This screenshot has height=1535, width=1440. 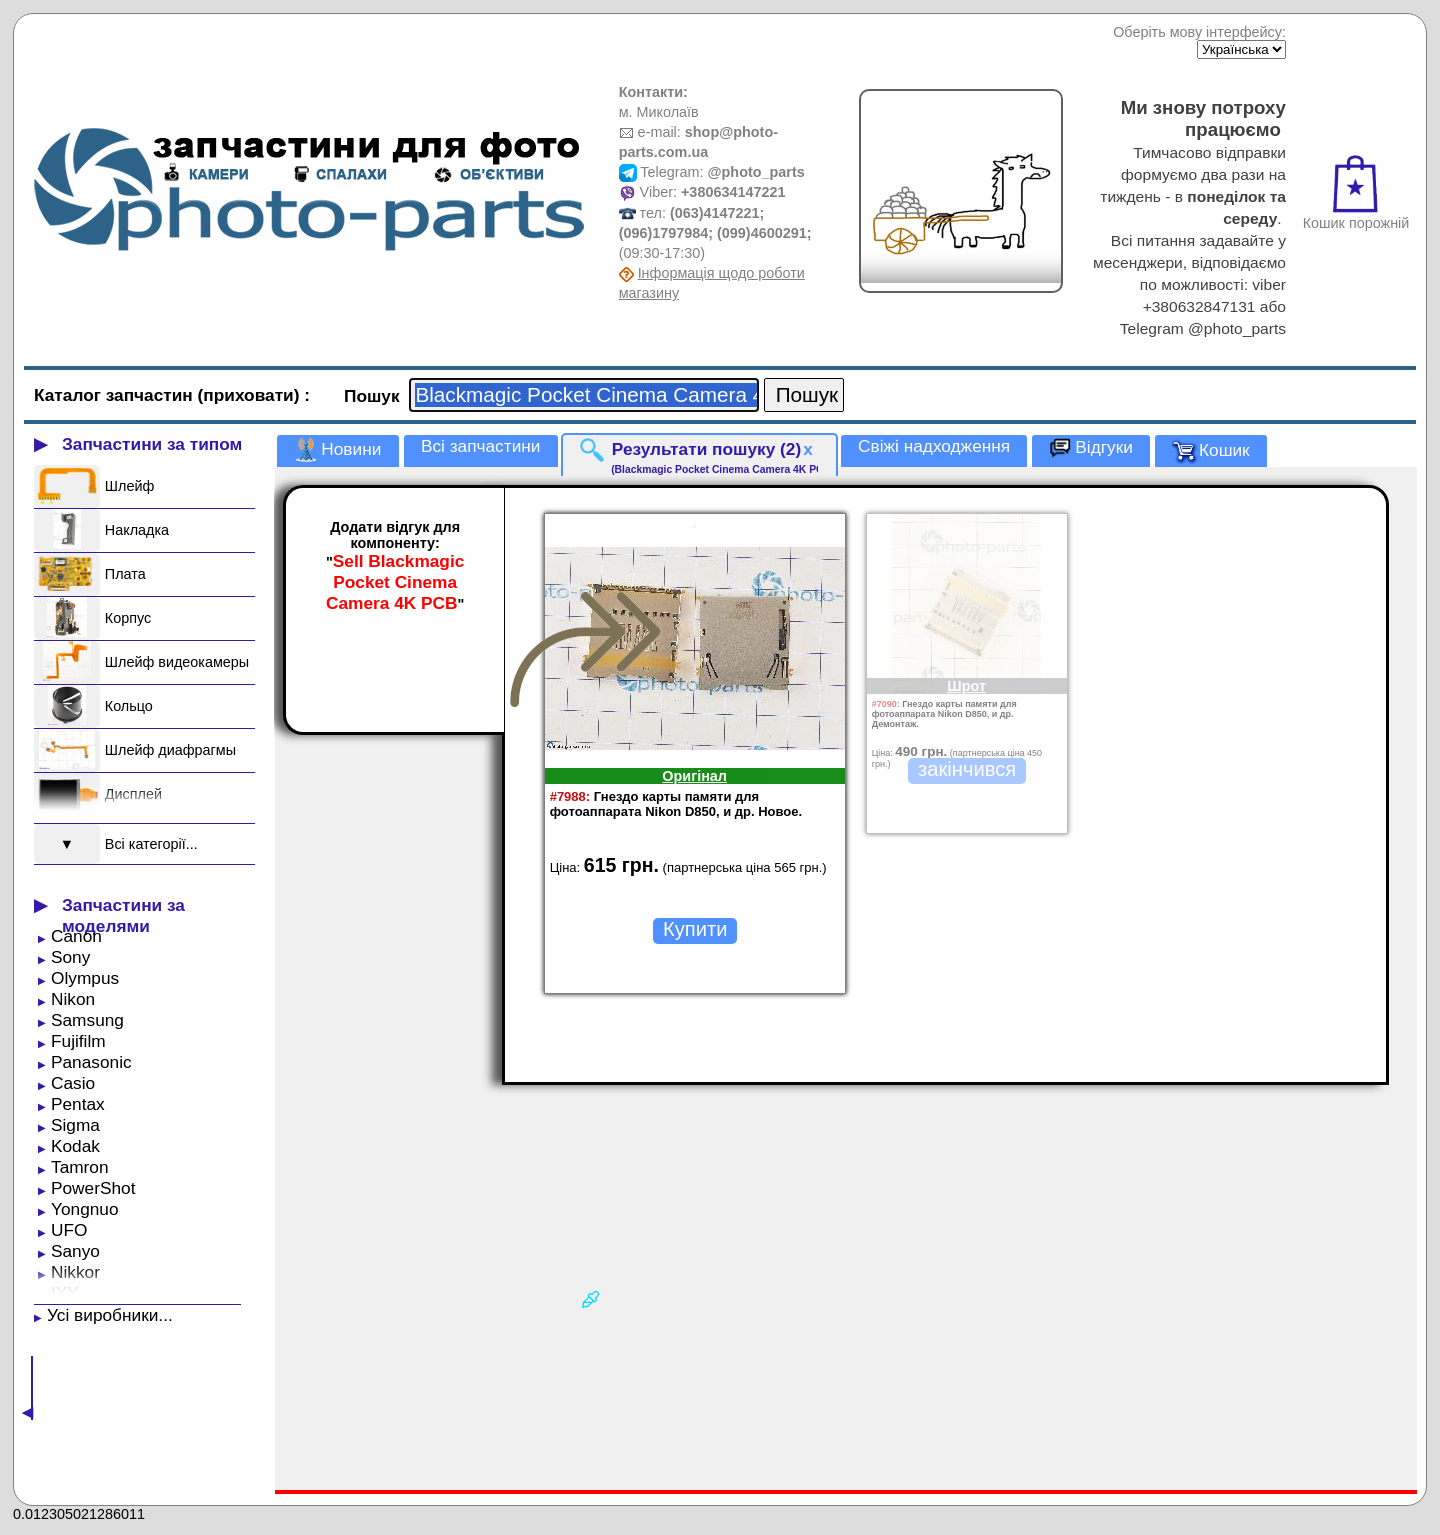 What do you see at coordinates (590, 1299) in the screenshot?
I see `sample a color from the canvas` at bounding box center [590, 1299].